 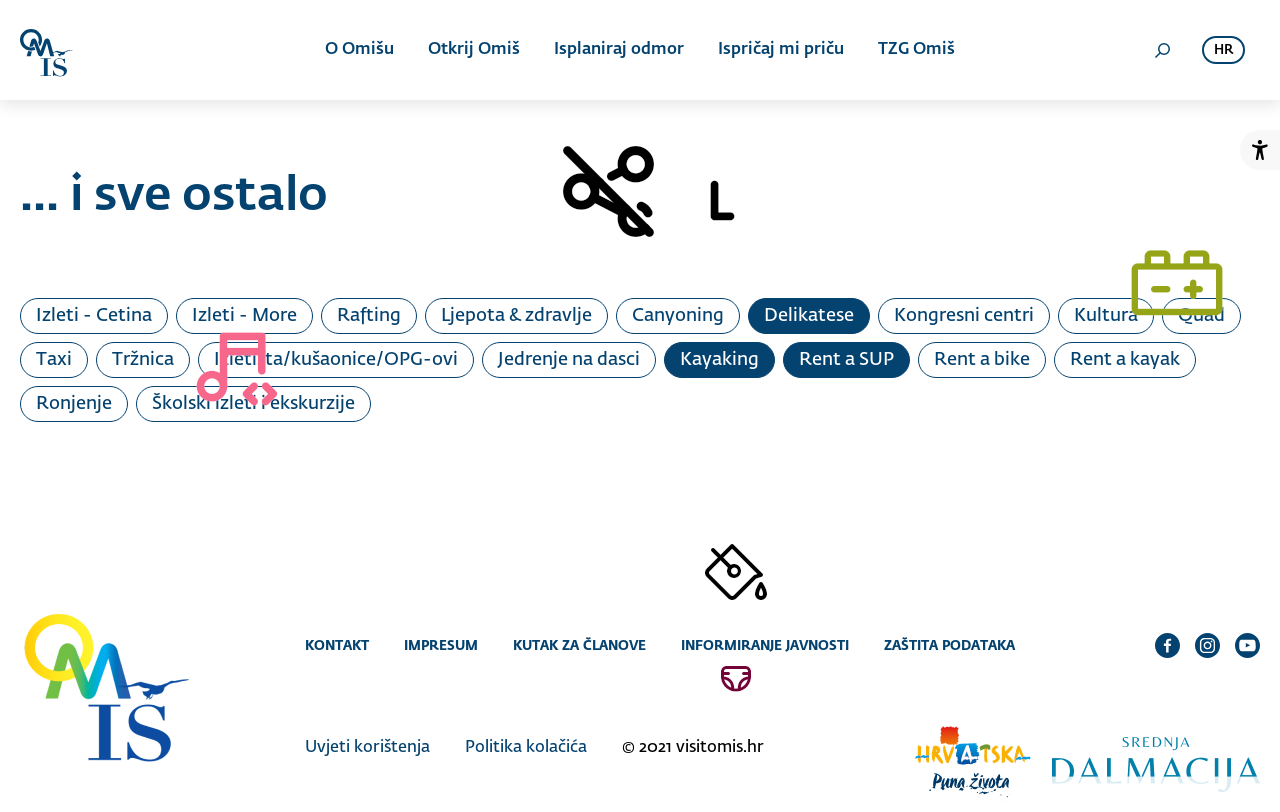 What do you see at coordinates (722, 200) in the screenshot?
I see `indicates a lowercase "L" character or letter identifier` at bounding box center [722, 200].